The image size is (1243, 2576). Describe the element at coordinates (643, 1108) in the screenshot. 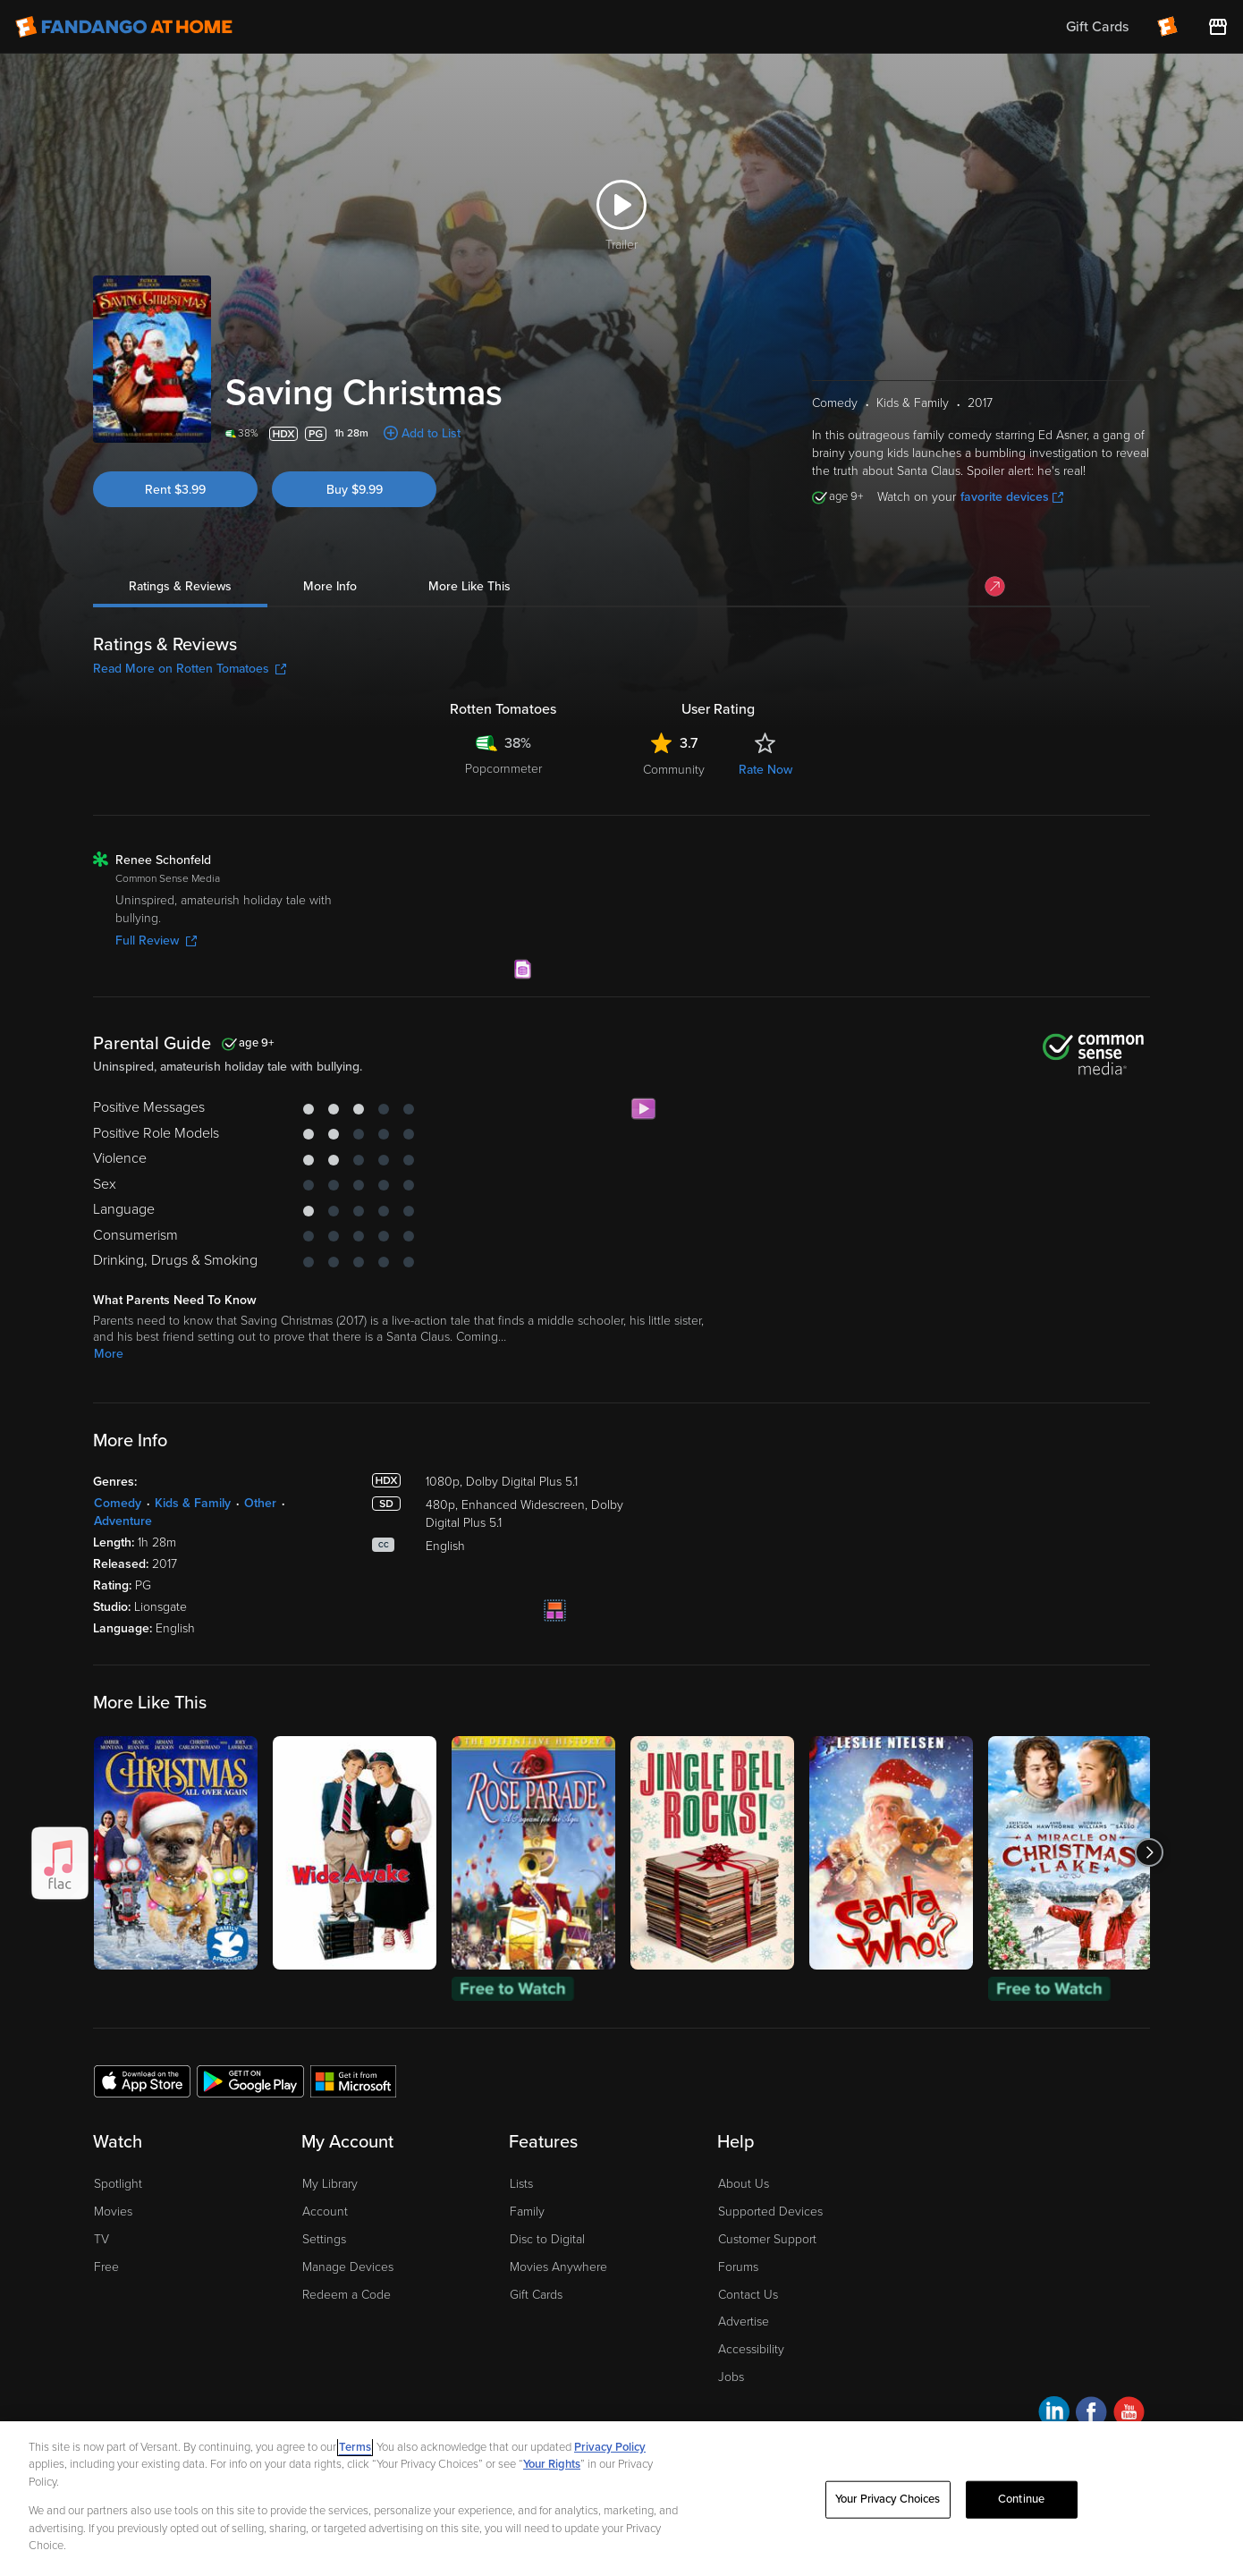

I see `open media player application` at that location.